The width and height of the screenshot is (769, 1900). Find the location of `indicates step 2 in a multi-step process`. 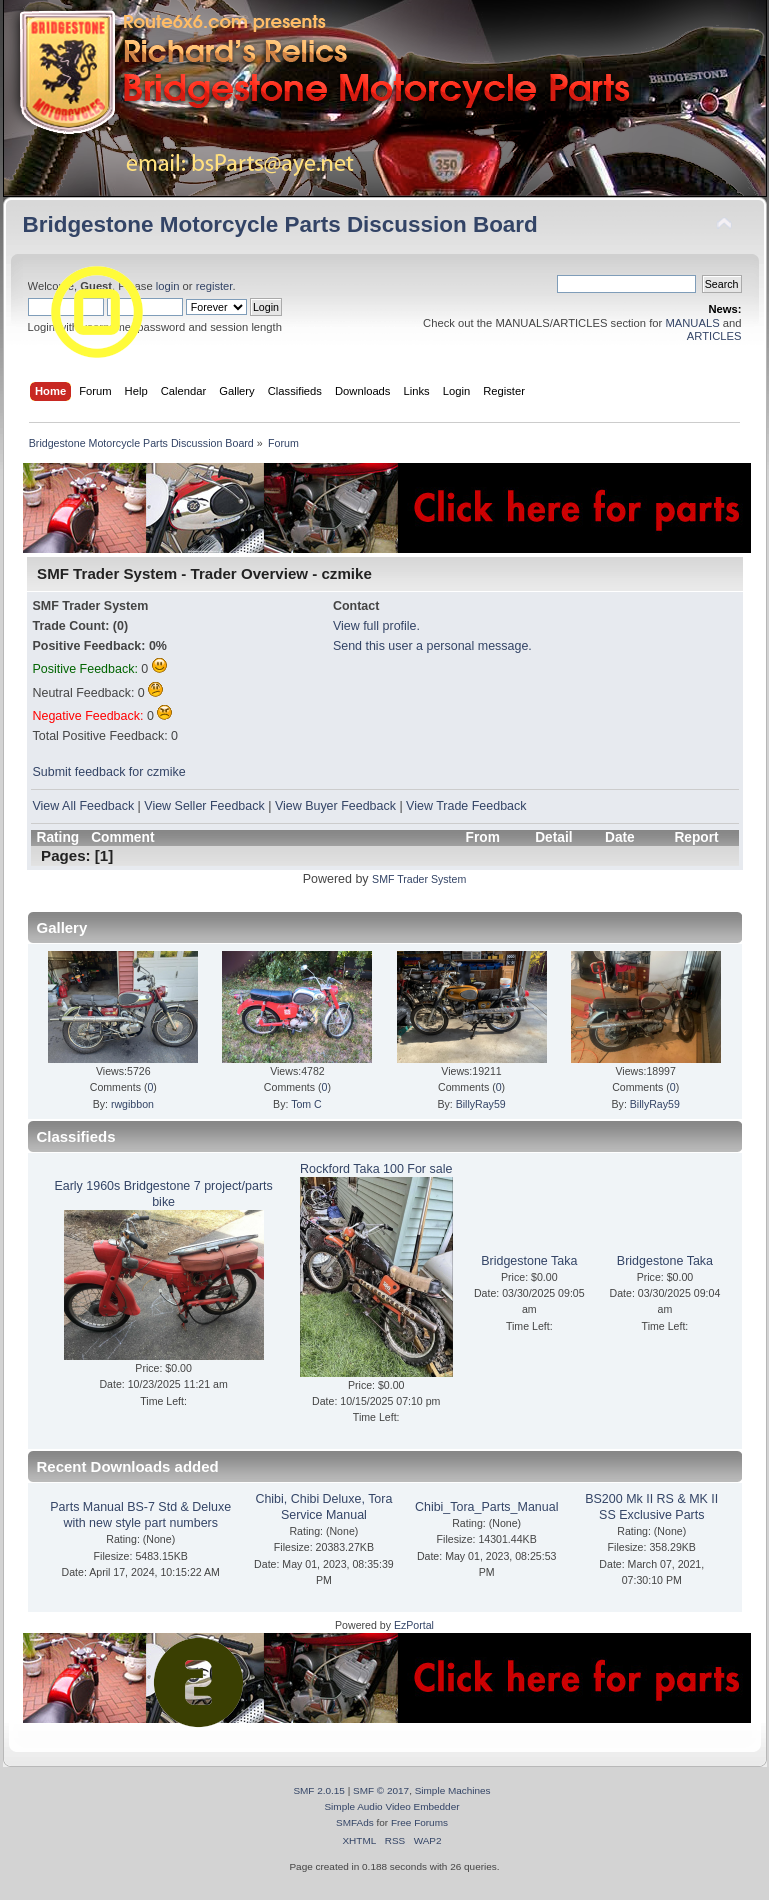

indicates step 2 in a multi-step process is located at coordinates (198, 1682).